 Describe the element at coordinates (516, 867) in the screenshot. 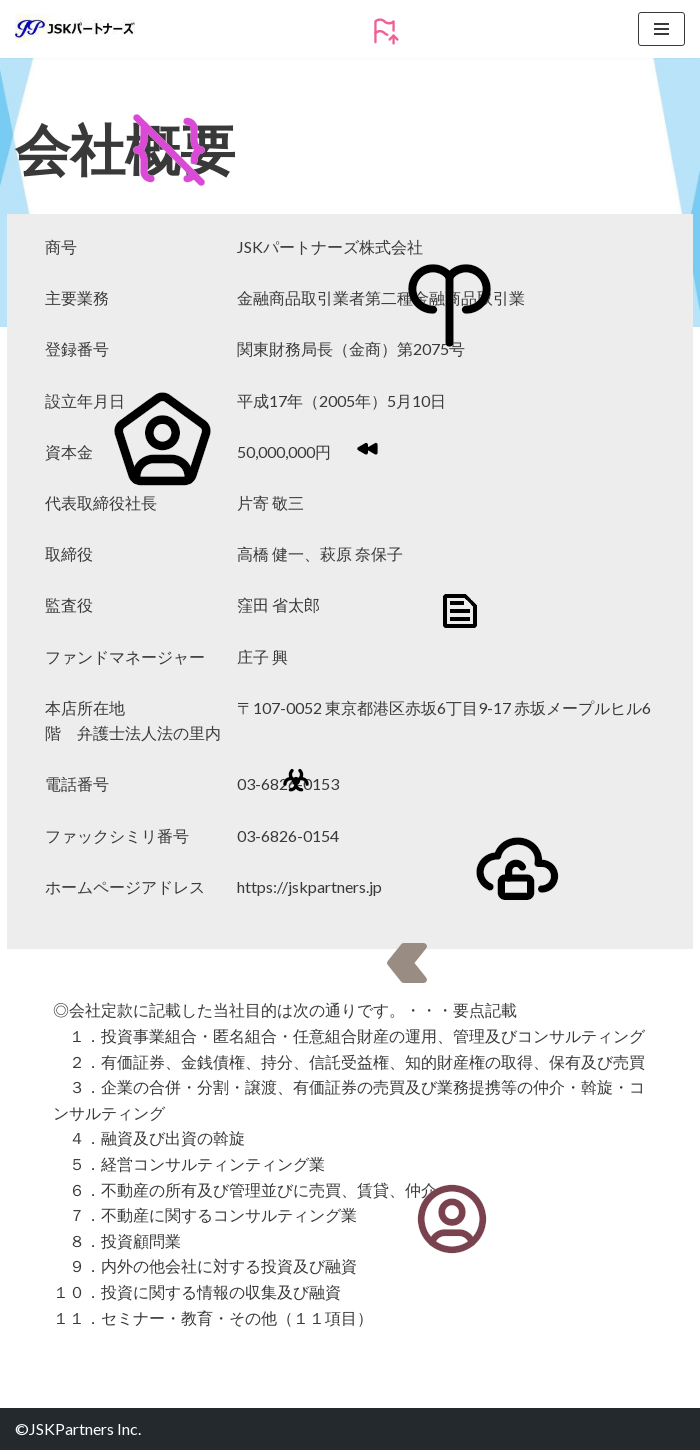

I see `cloud storage with unlocked security` at that location.